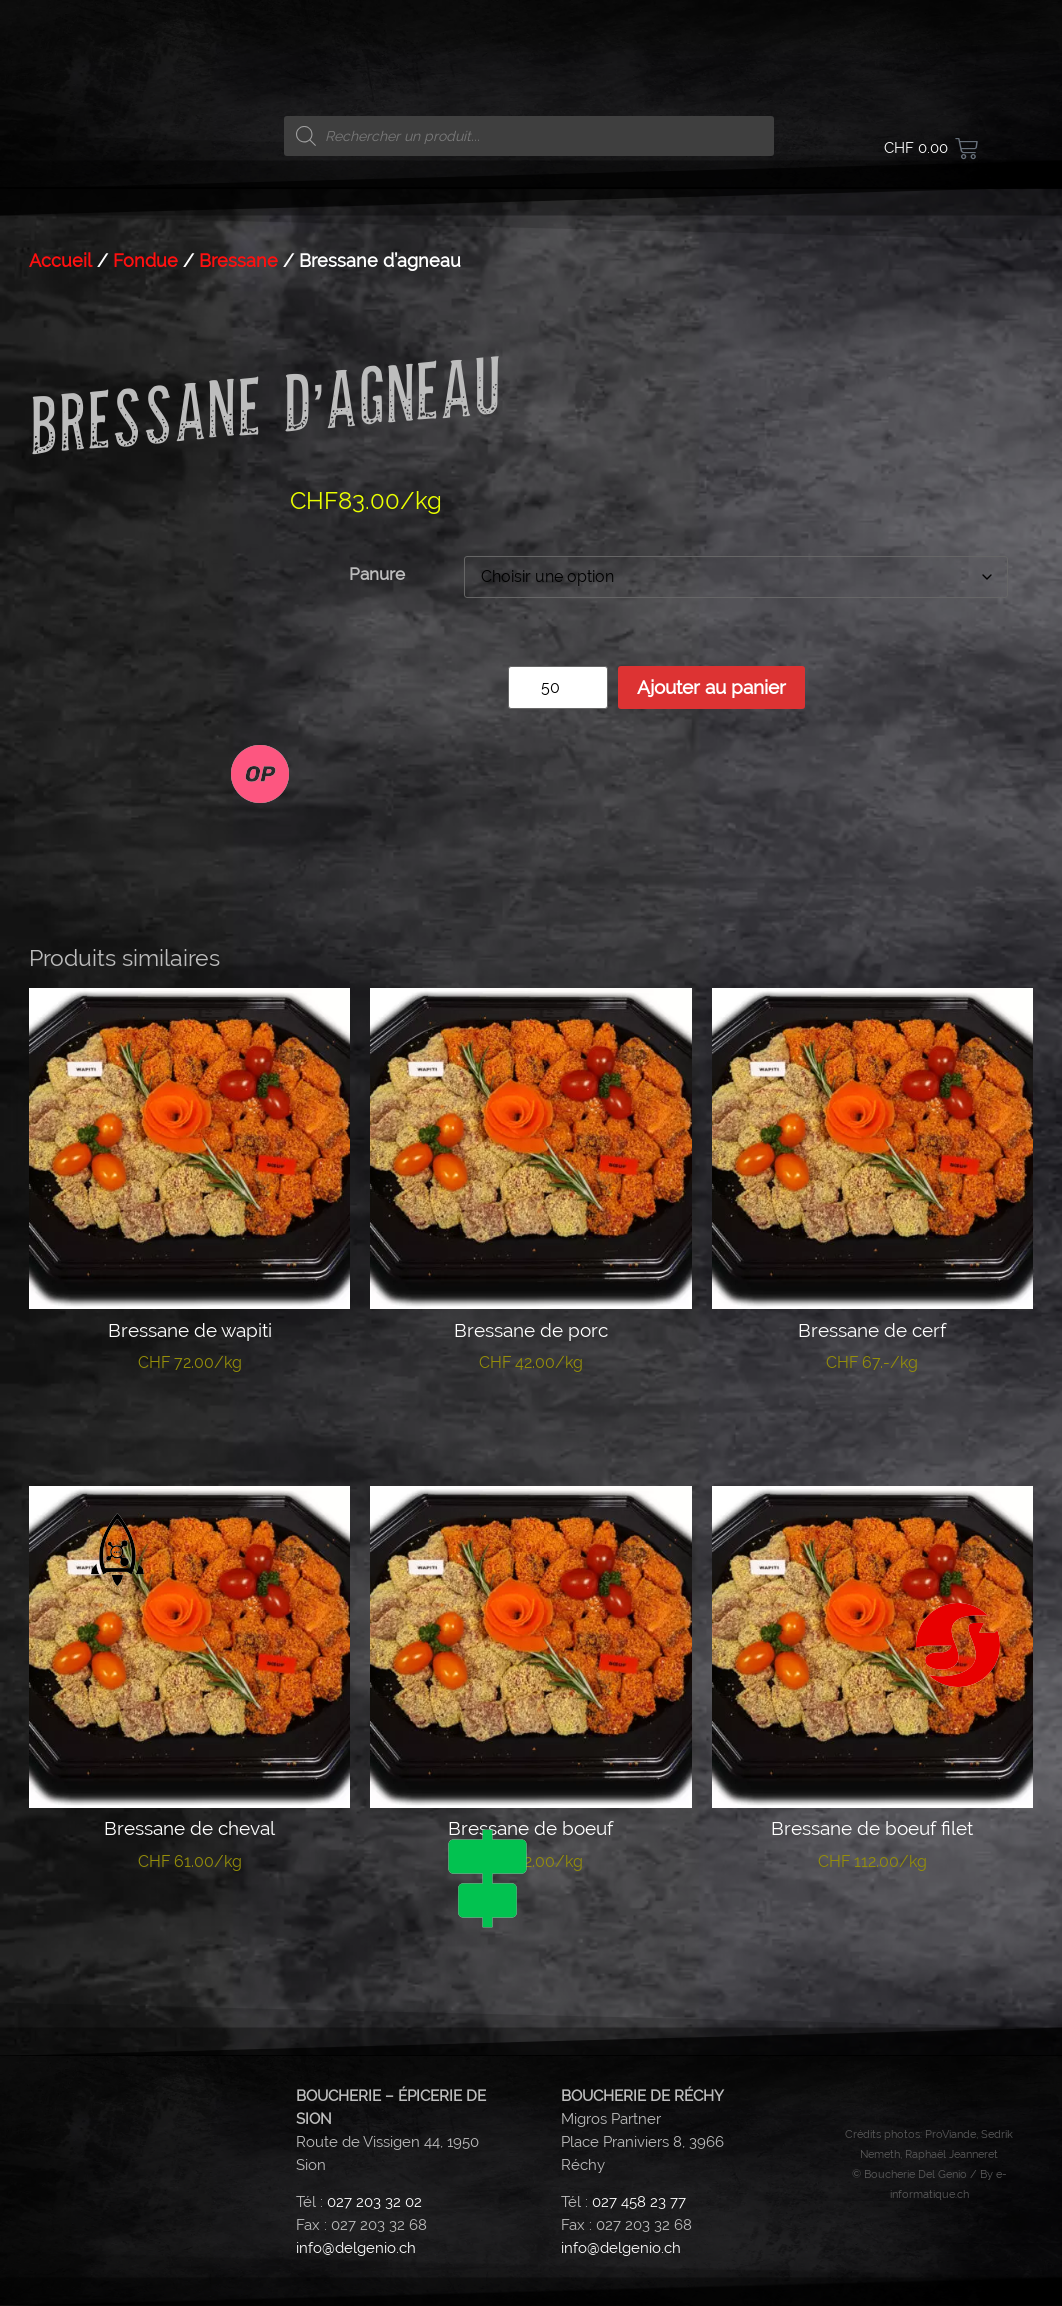 The height and width of the screenshot is (2306, 1062). What do you see at coordinates (117, 1549) in the screenshot?
I see `Apache RocketMQ logo` at bounding box center [117, 1549].